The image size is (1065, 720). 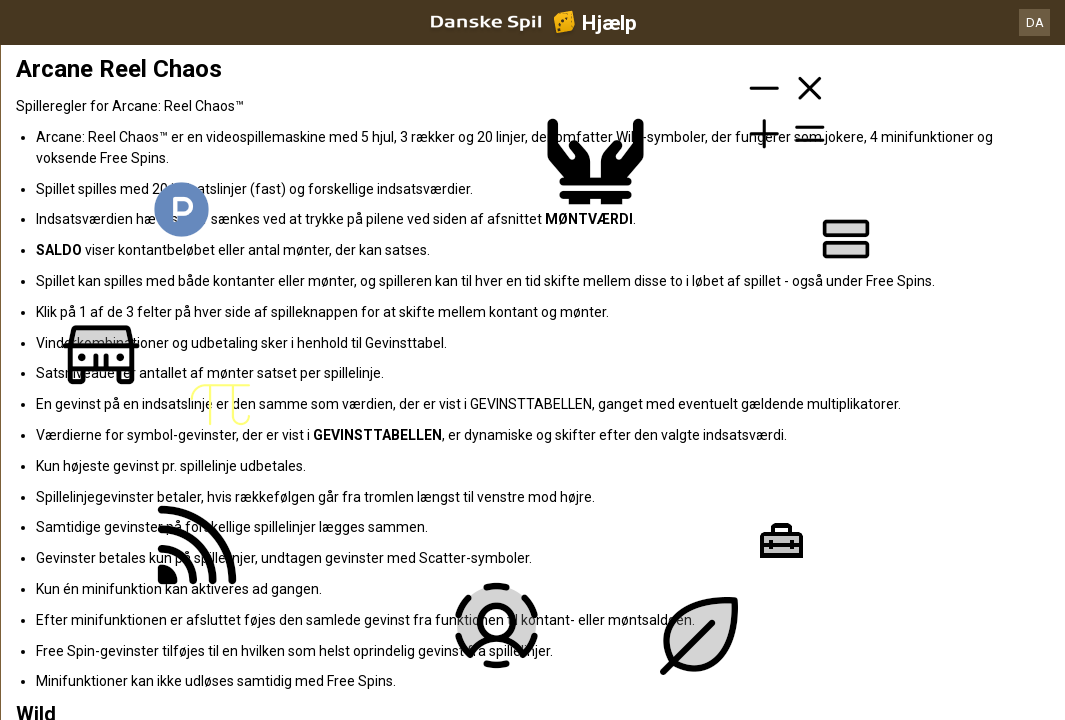 I want to click on switch to row layout view, so click(x=846, y=239).